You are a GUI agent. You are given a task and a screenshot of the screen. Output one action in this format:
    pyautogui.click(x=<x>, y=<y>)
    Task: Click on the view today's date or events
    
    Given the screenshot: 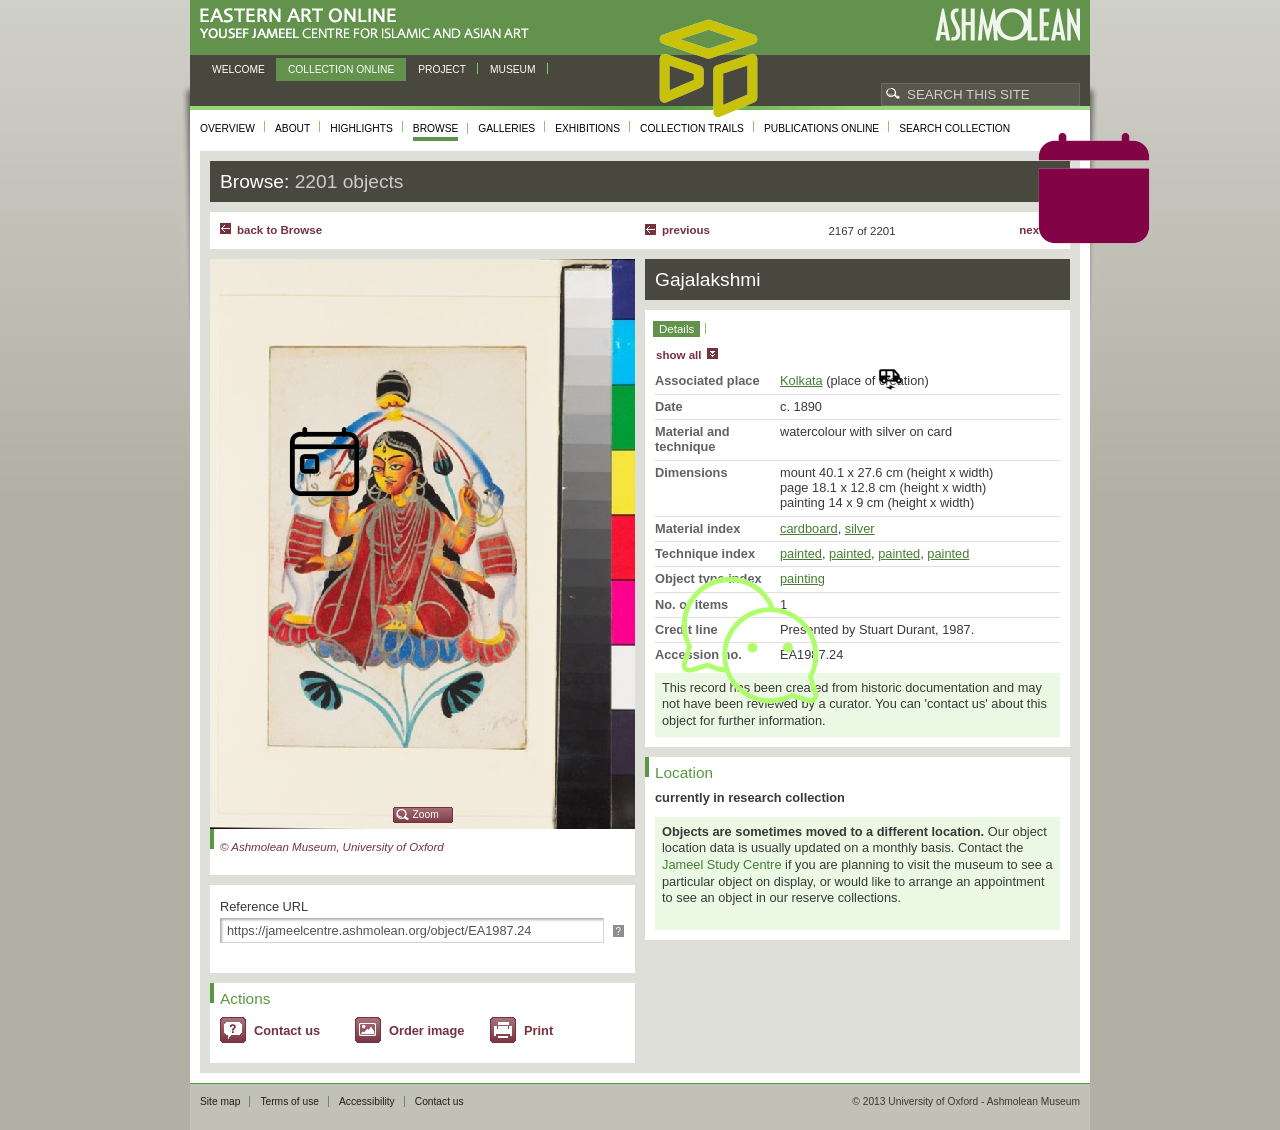 What is the action you would take?
    pyautogui.click(x=324, y=461)
    